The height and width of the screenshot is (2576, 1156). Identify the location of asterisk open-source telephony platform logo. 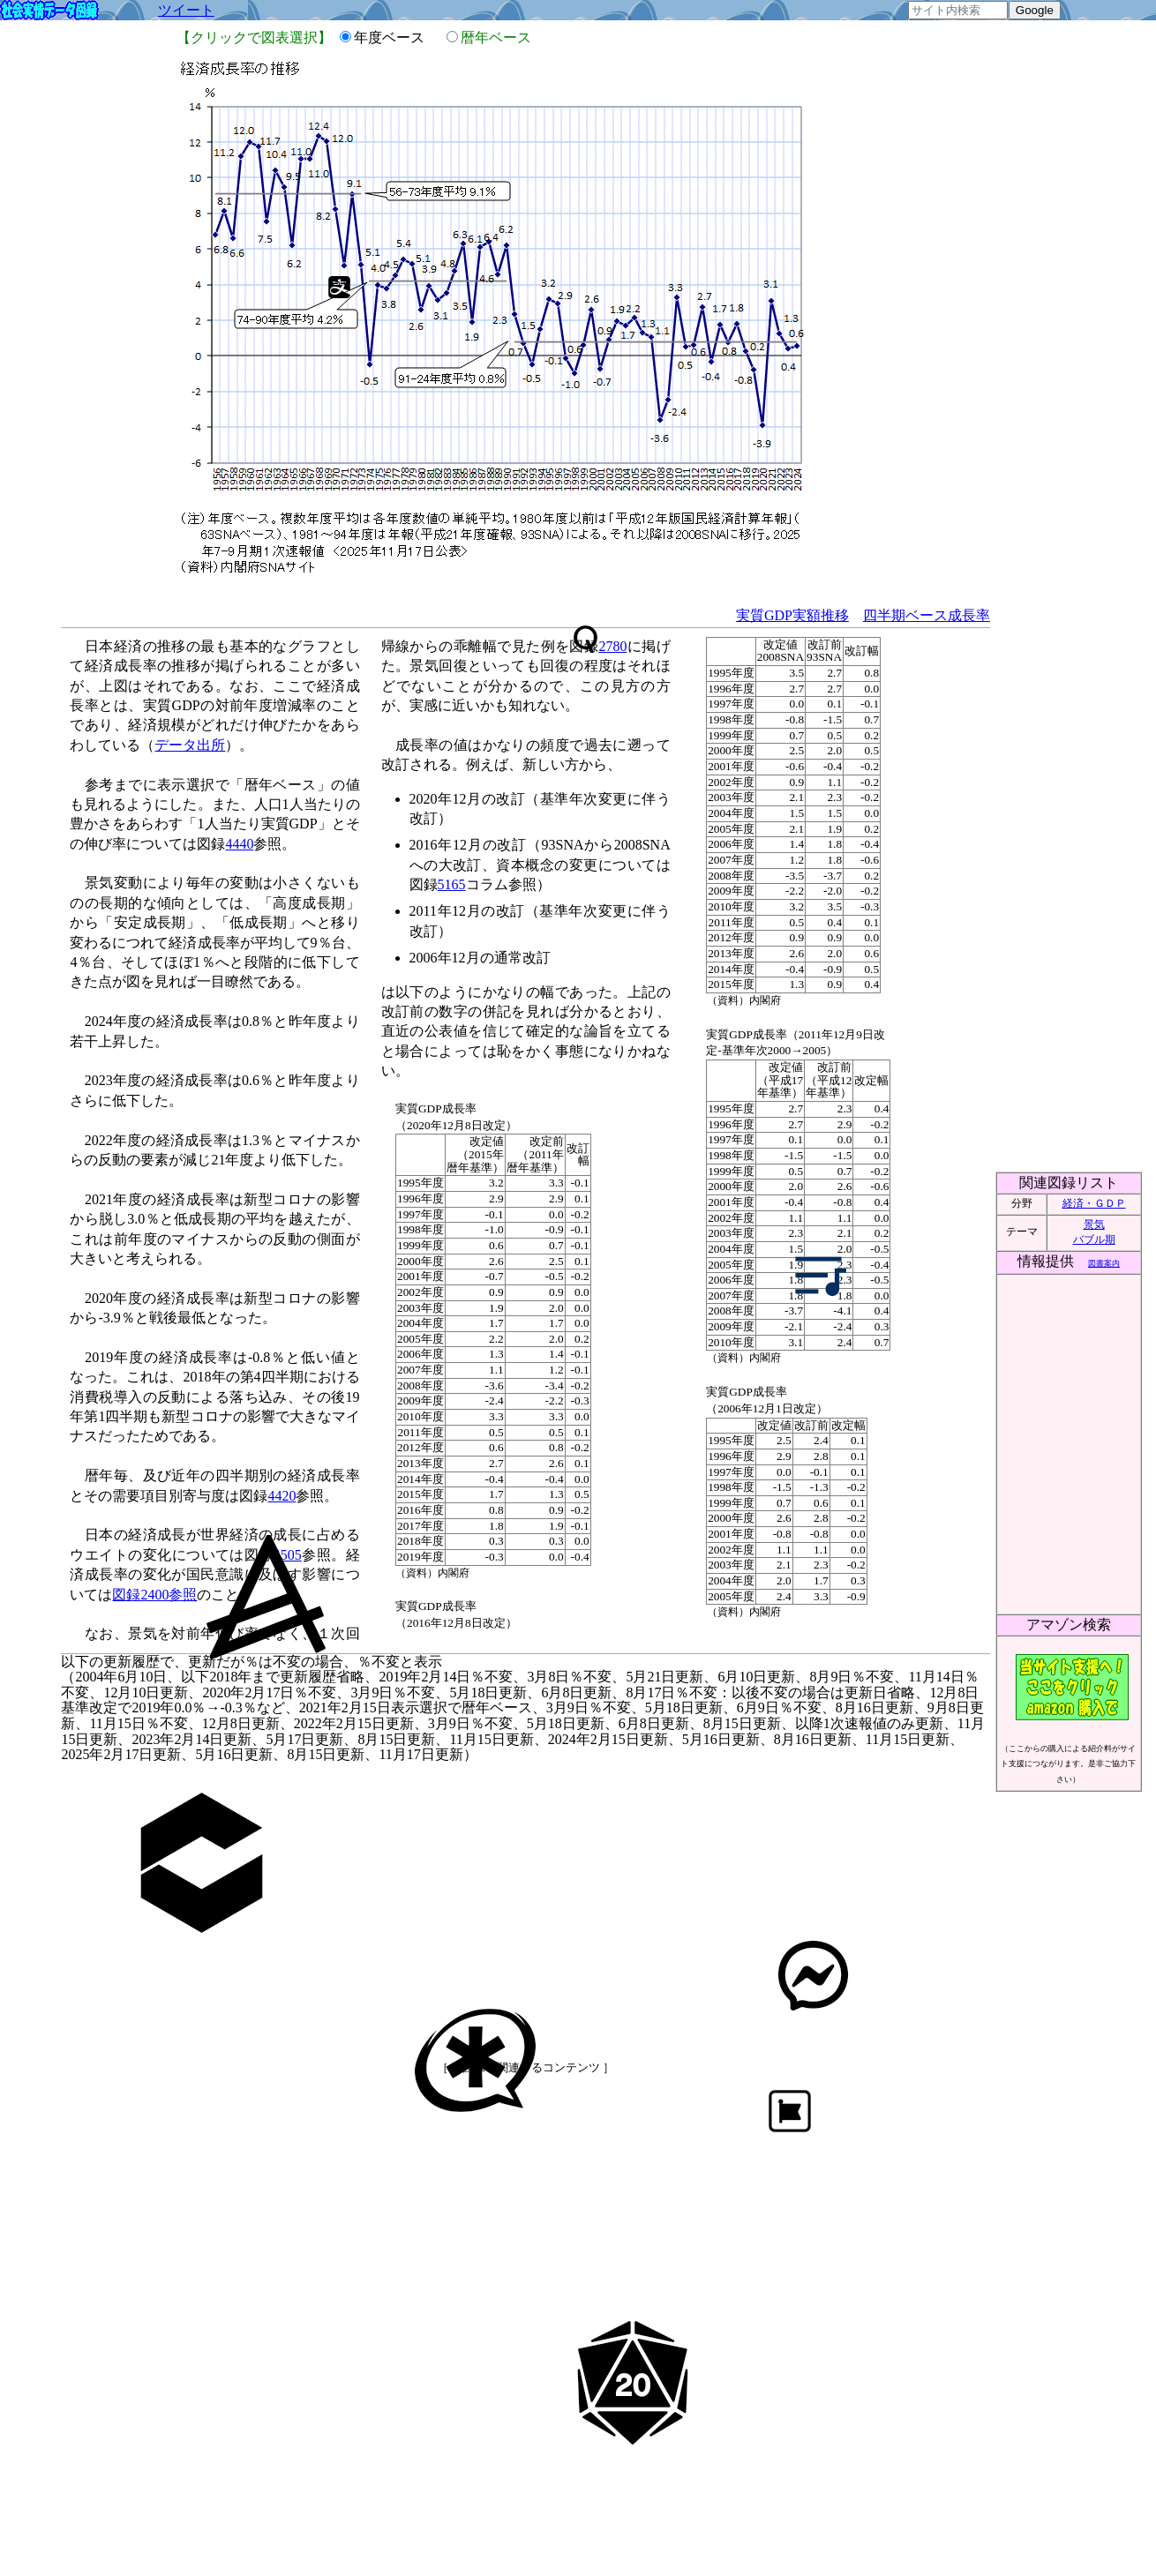
(475, 2060).